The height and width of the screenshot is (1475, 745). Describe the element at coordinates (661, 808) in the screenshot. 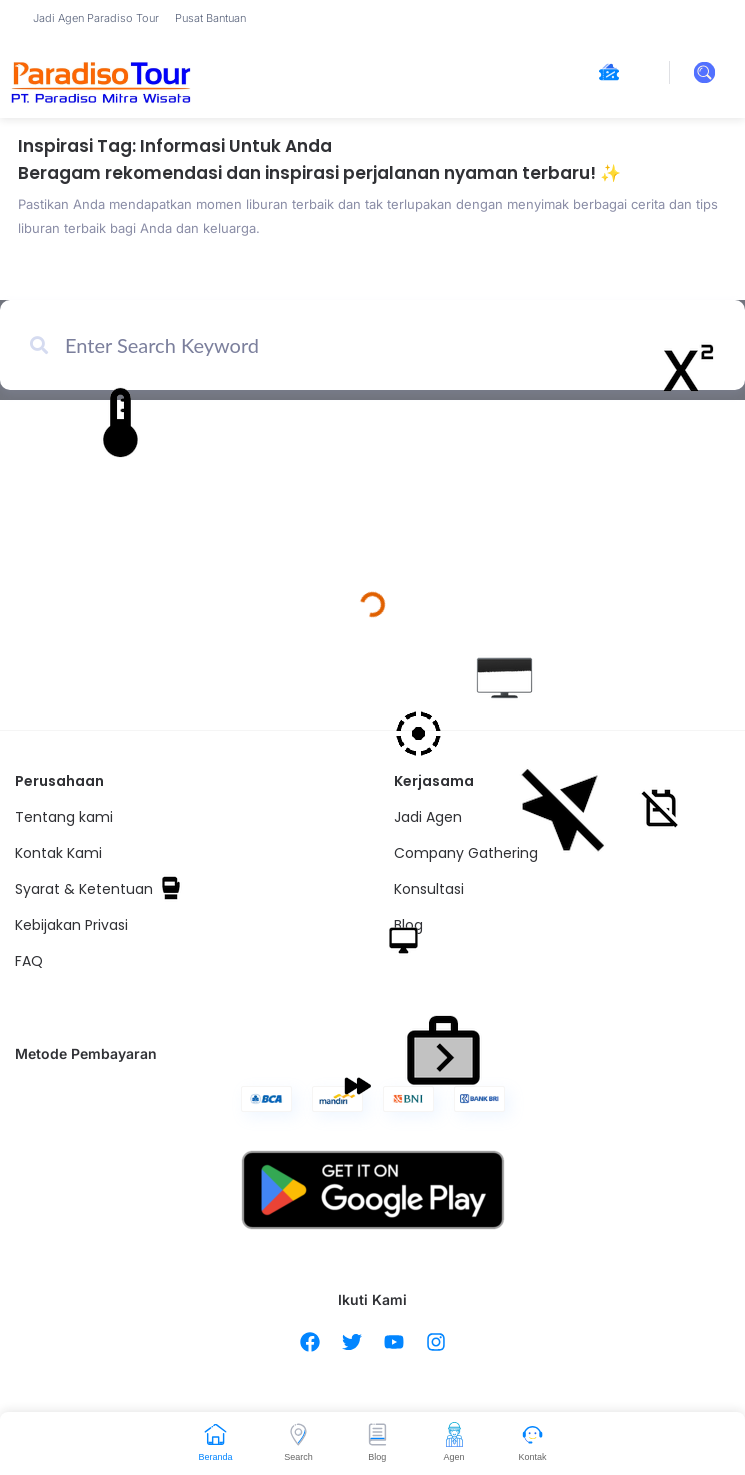

I see `backpacks not allowed in this area` at that location.